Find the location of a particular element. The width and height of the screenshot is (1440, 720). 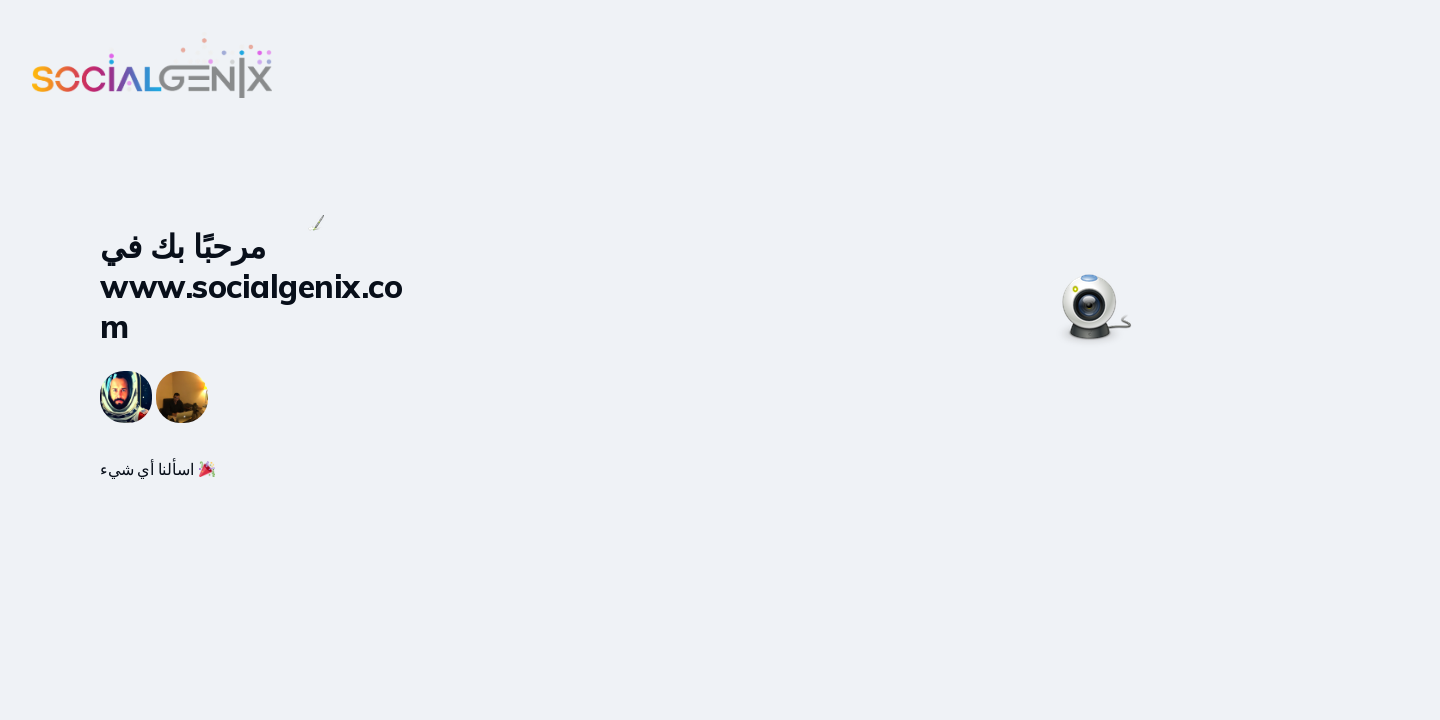

access webcam settings is located at coordinates (1090, 306).